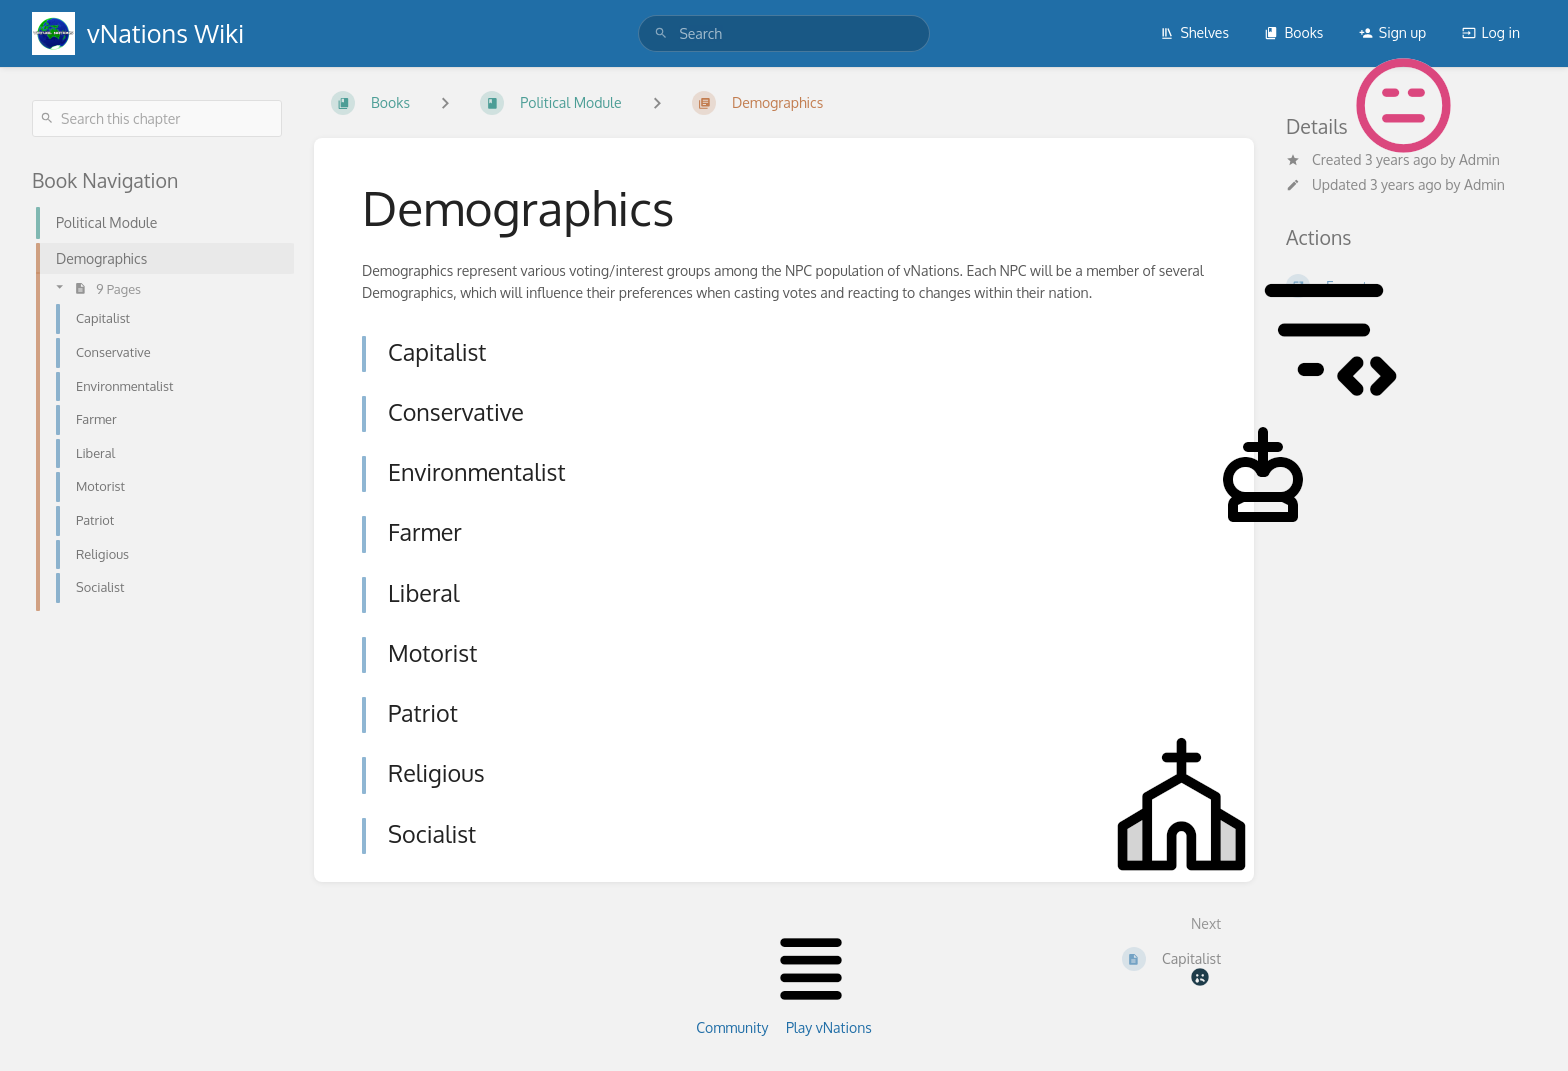  Describe the element at coordinates (1403, 105) in the screenshot. I see `express annoyance or frustration in a reaction` at that location.